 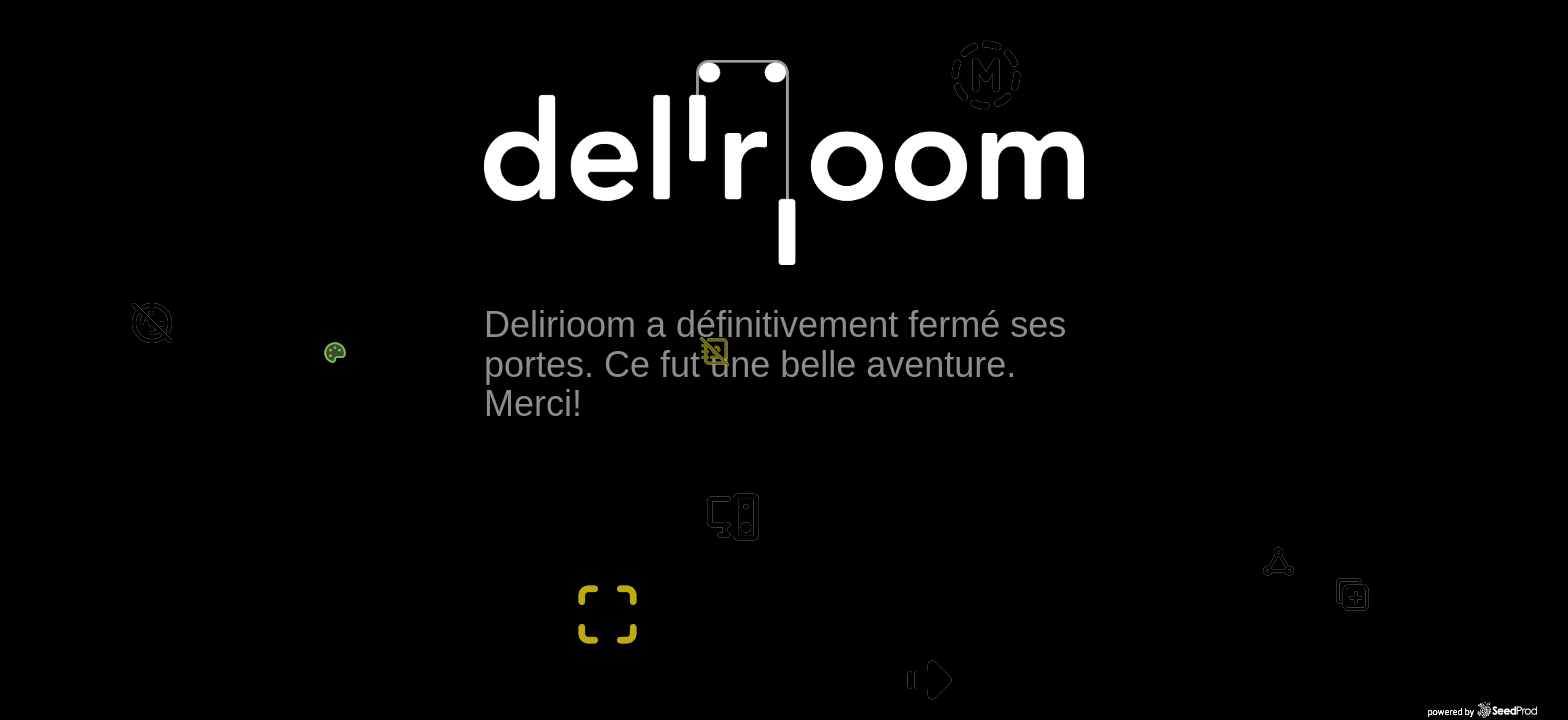 What do you see at coordinates (1352, 594) in the screenshot?
I see `duplicate and add new item` at bounding box center [1352, 594].